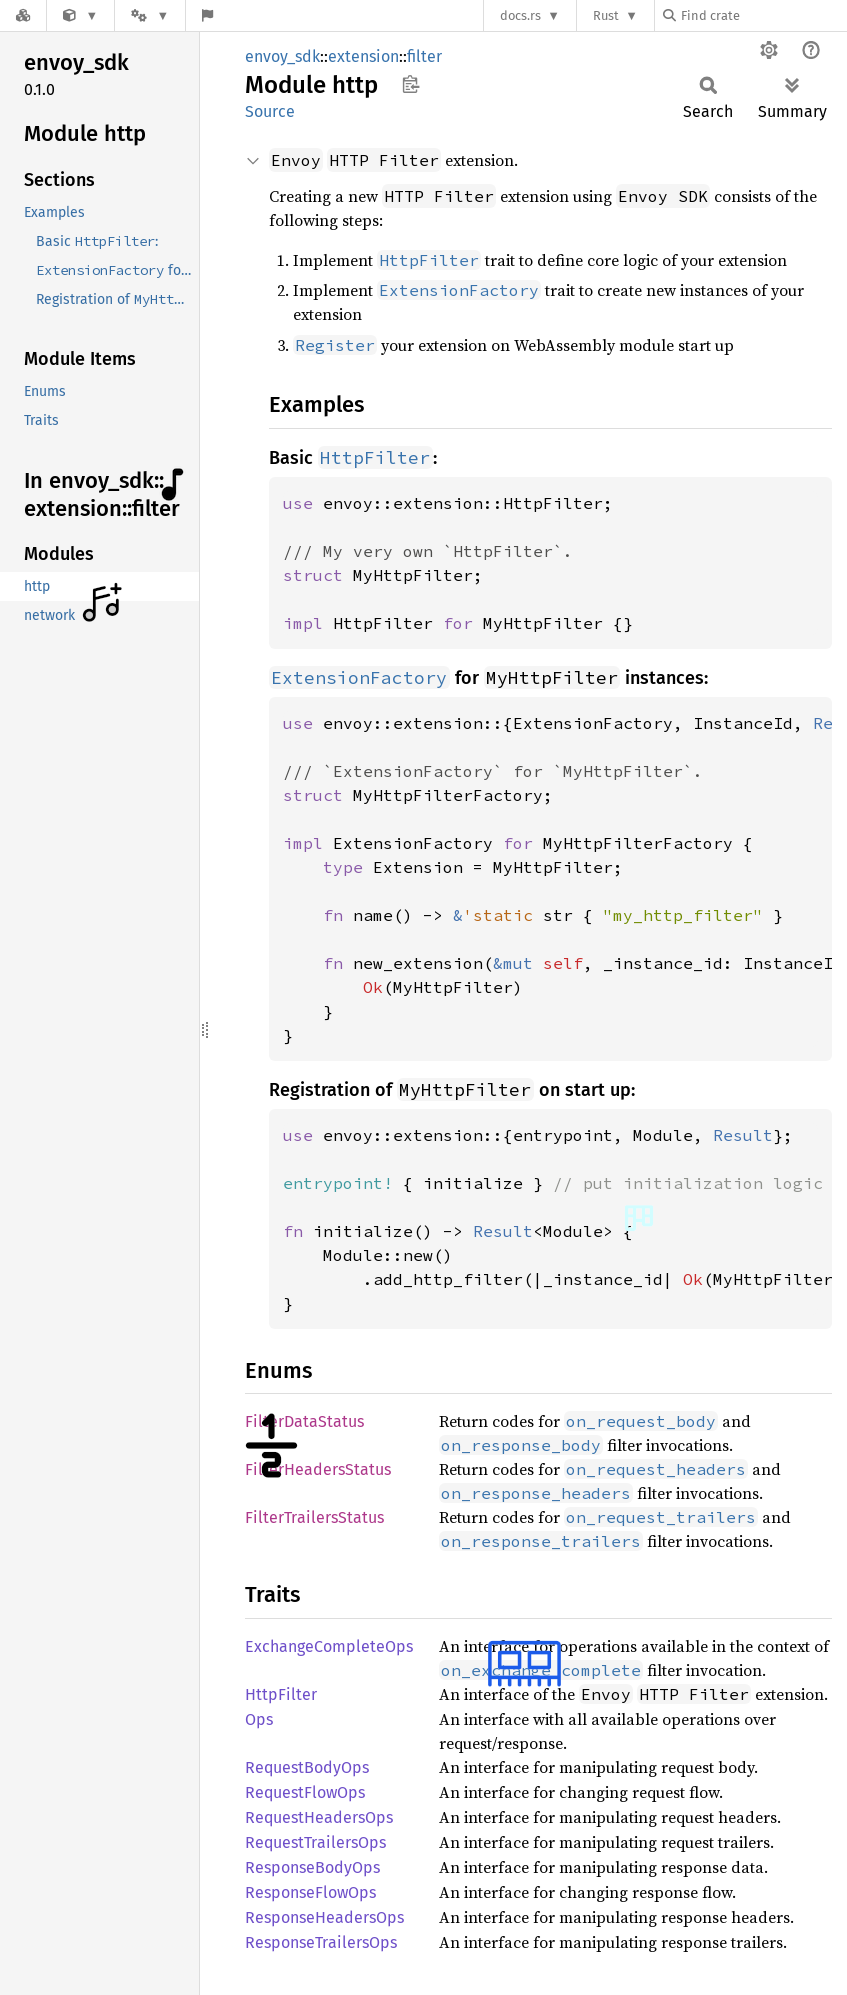  What do you see at coordinates (271, 1445) in the screenshot?
I see `insert a fraction into a document or equation` at bounding box center [271, 1445].